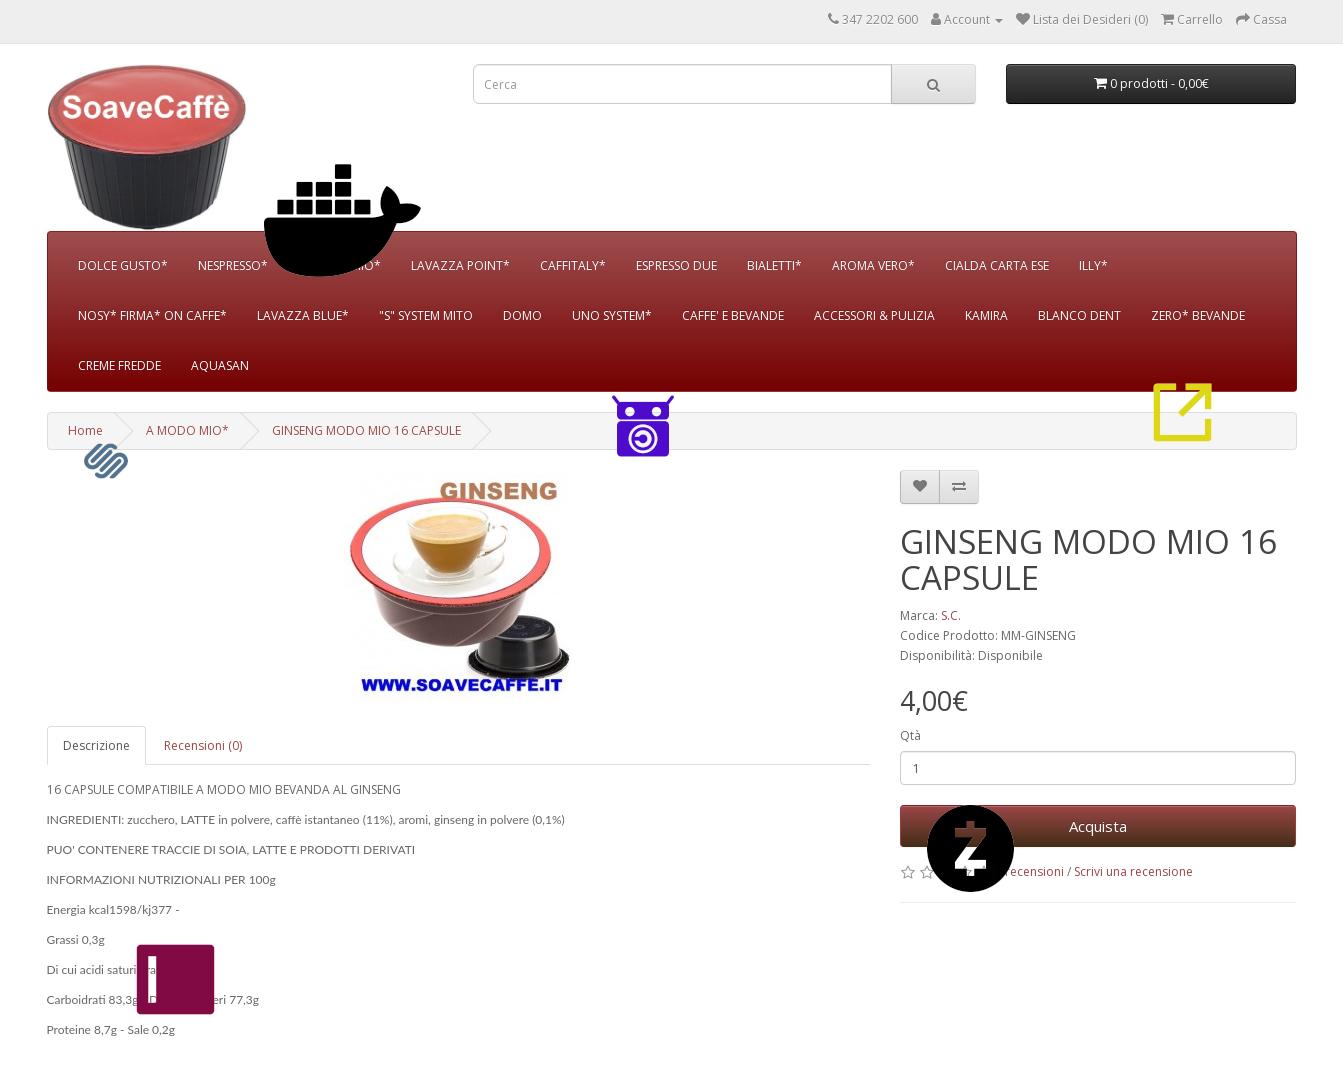  I want to click on toggle left sidebar panel, so click(175, 979).